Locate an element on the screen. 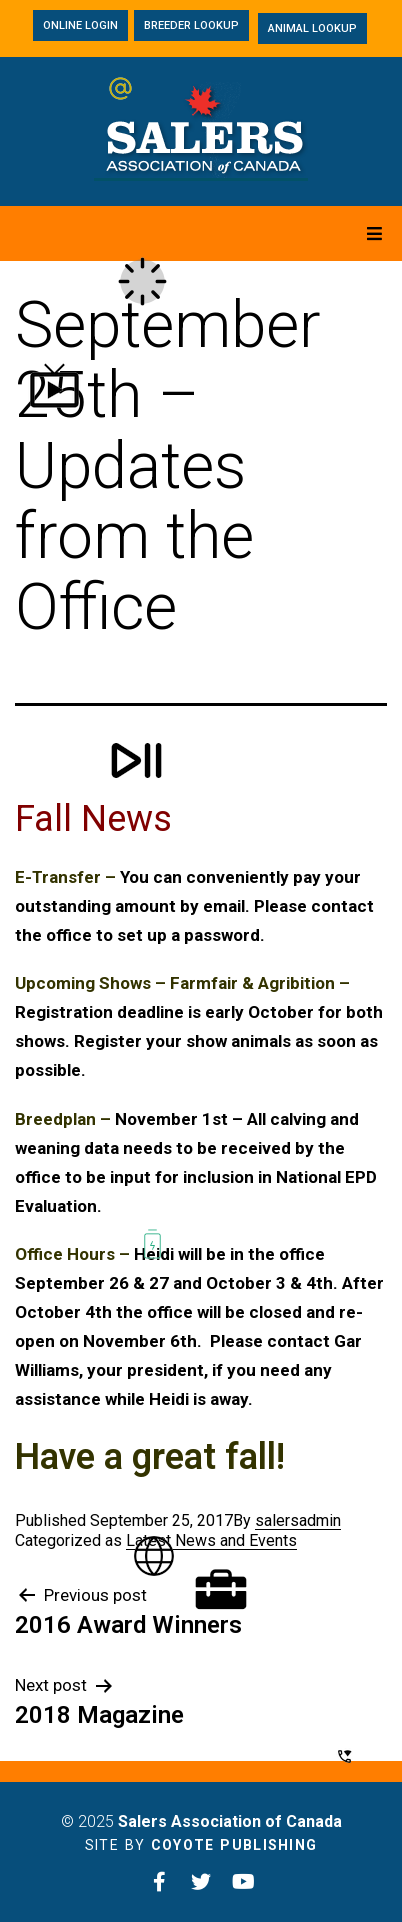 Image resolution: width=402 pixels, height=1922 pixels. access tools and settings is located at coordinates (221, 1591).